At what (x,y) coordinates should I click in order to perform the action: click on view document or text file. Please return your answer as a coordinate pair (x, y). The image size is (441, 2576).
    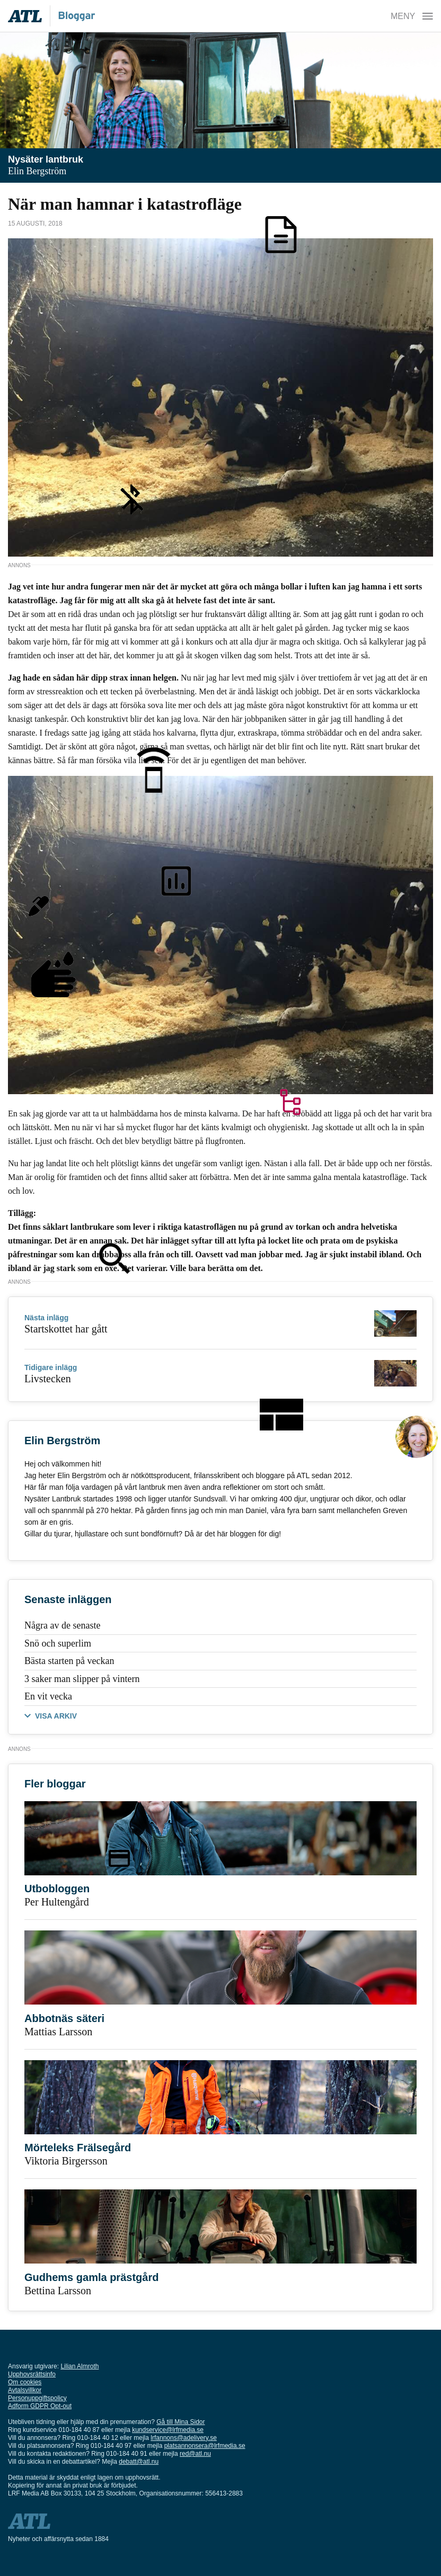
    Looking at the image, I should click on (281, 235).